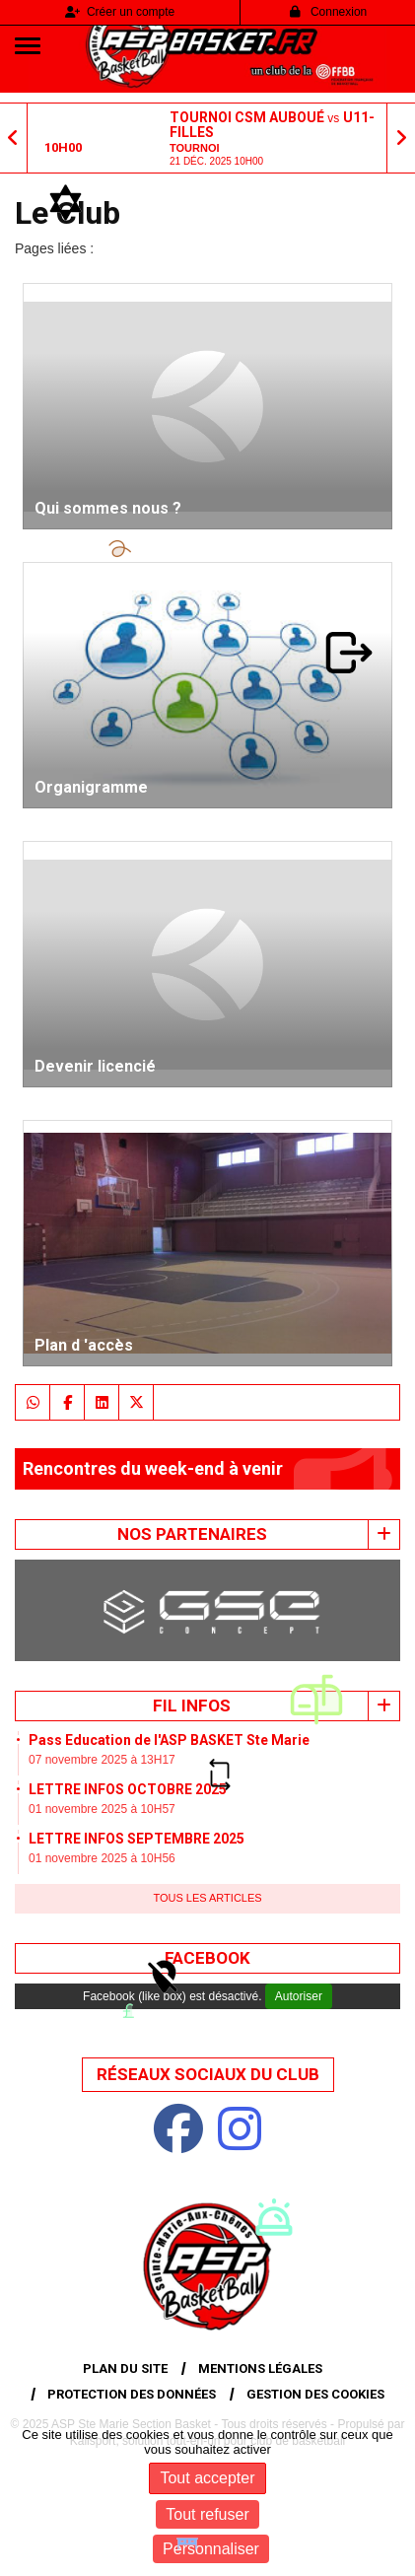 Image resolution: width=415 pixels, height=2576 pixels. Describe the element at coordinates (274, 2220) in the screenshot. I see `indicates an active alert or emergency notification` at that location.